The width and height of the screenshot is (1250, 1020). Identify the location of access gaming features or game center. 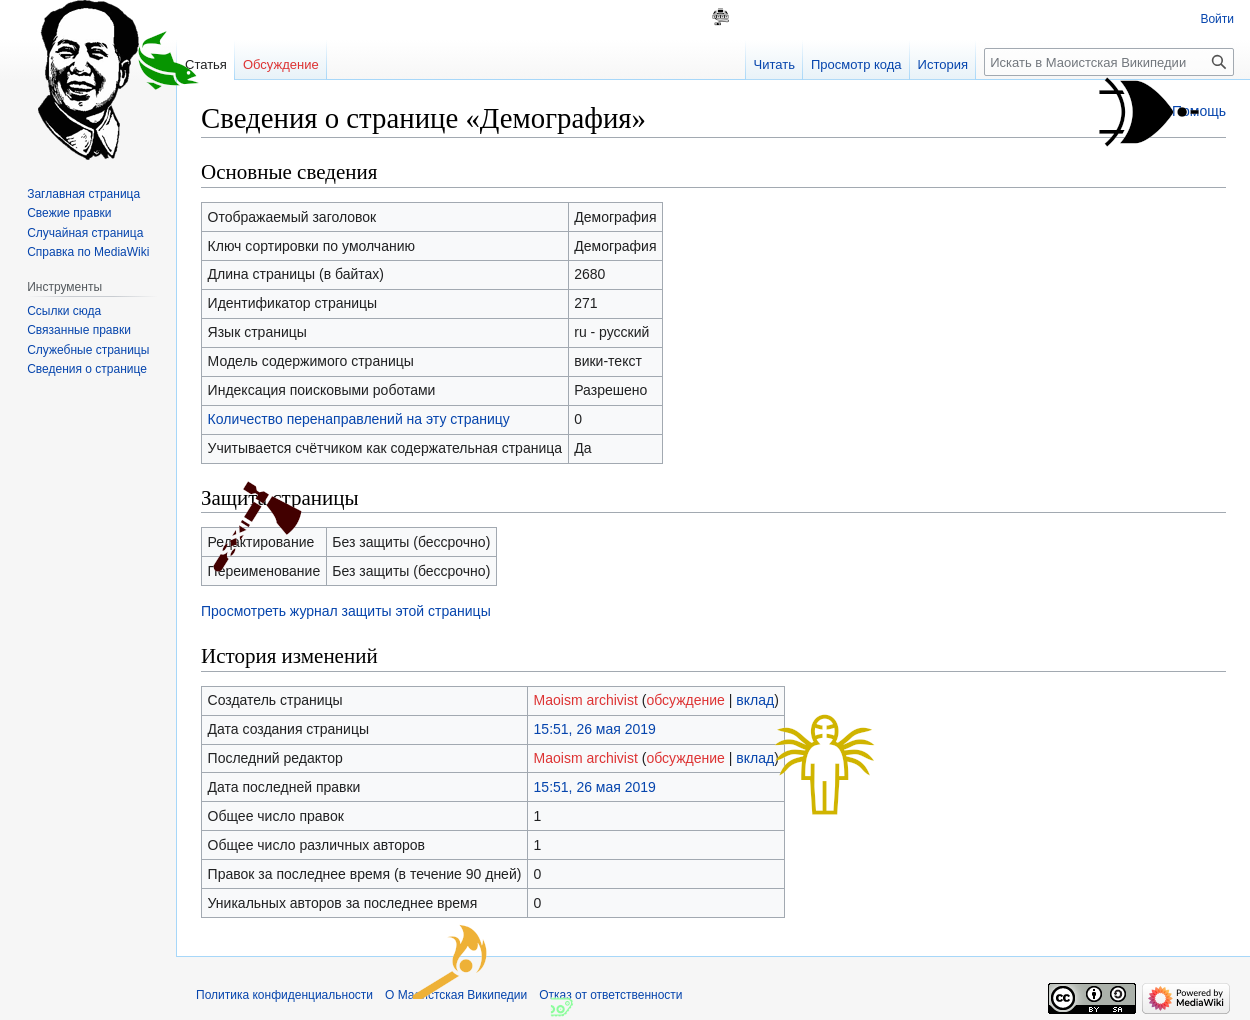
(720, 16).